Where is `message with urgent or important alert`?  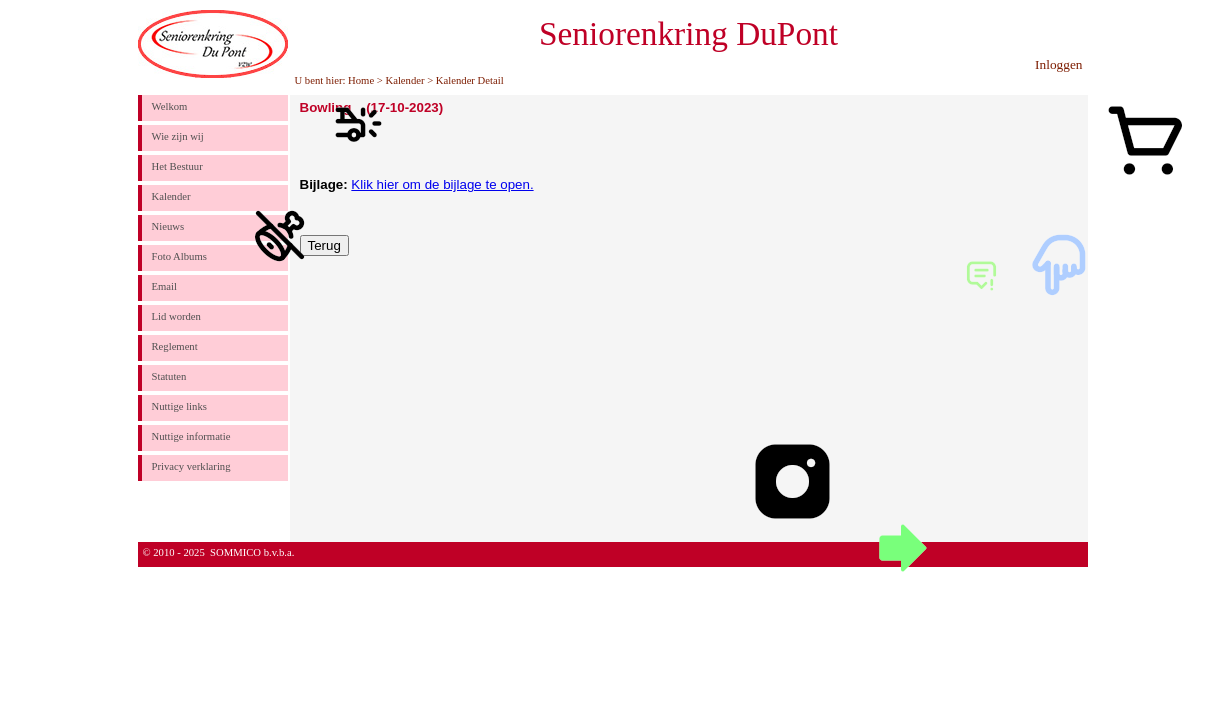 message with urgent or important alert is located at coordinates (981, 274).